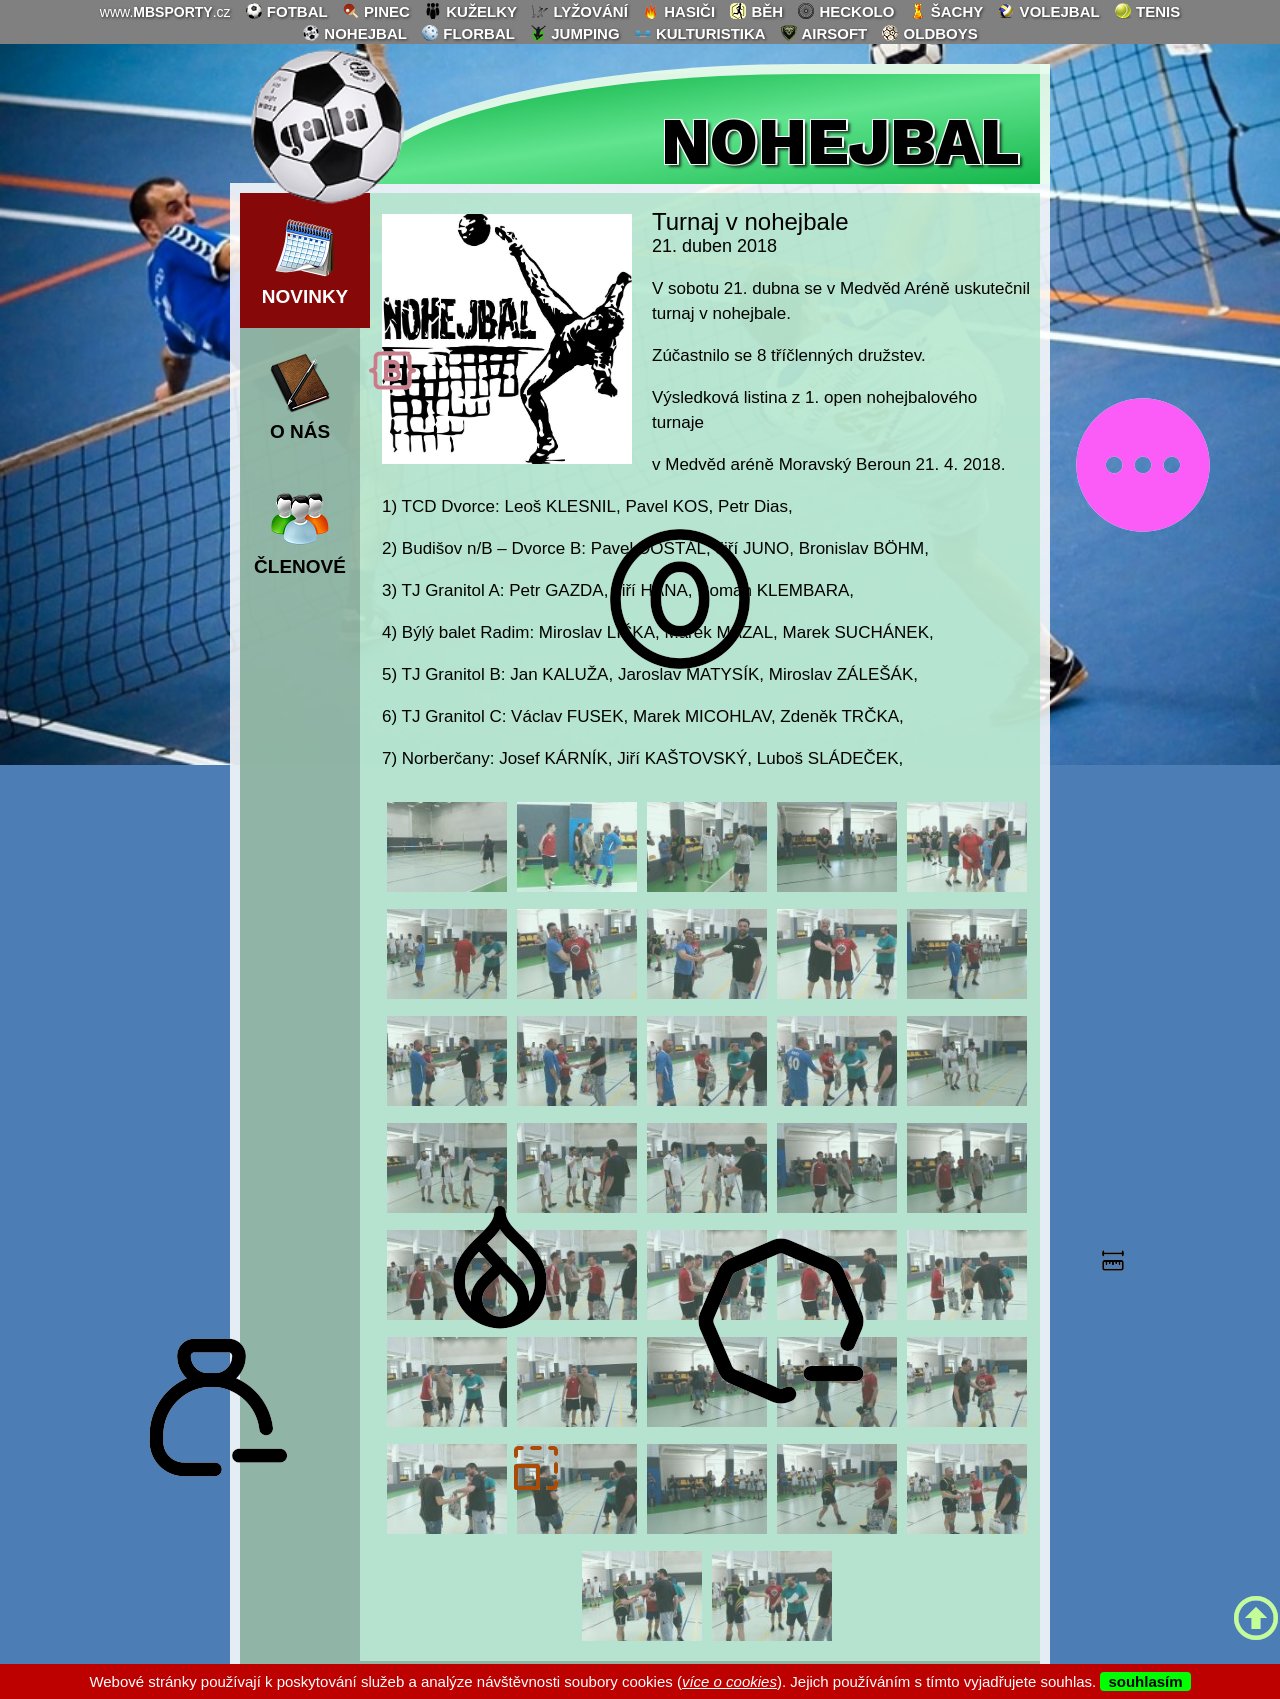  What do you see at coordinates (1113, 1261) in the screenshot?
I see `access measurement tools` at bounding box center [1113, 1261].